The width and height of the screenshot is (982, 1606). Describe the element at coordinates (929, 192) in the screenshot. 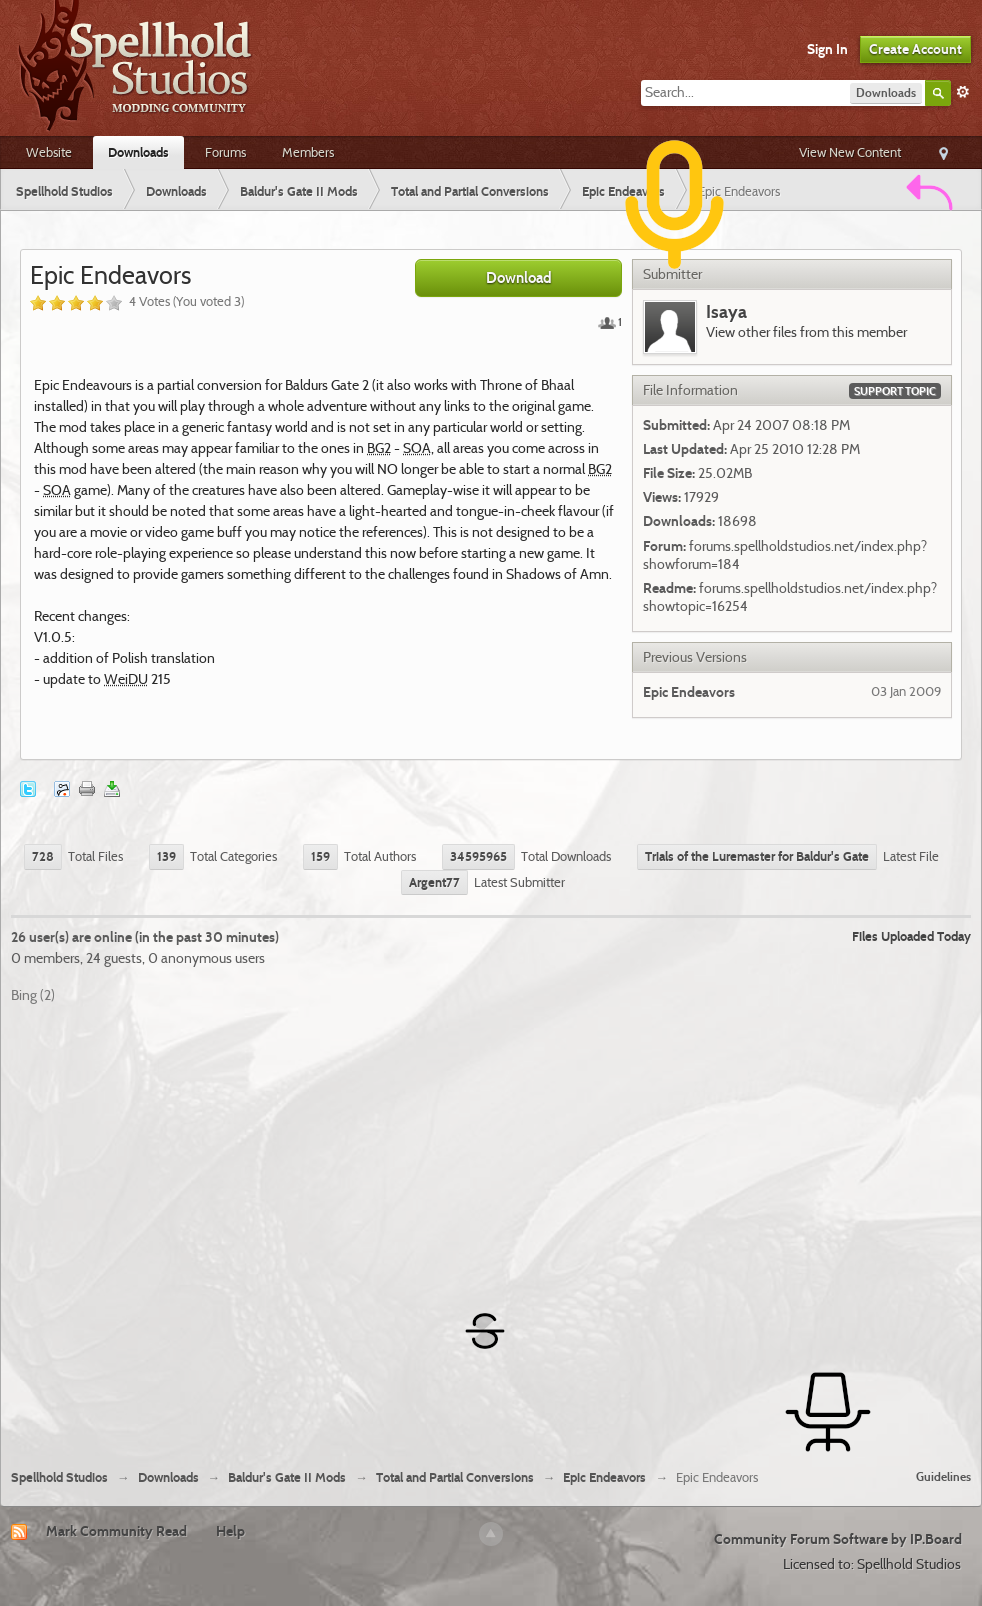

I see `reply to a message` at that location.